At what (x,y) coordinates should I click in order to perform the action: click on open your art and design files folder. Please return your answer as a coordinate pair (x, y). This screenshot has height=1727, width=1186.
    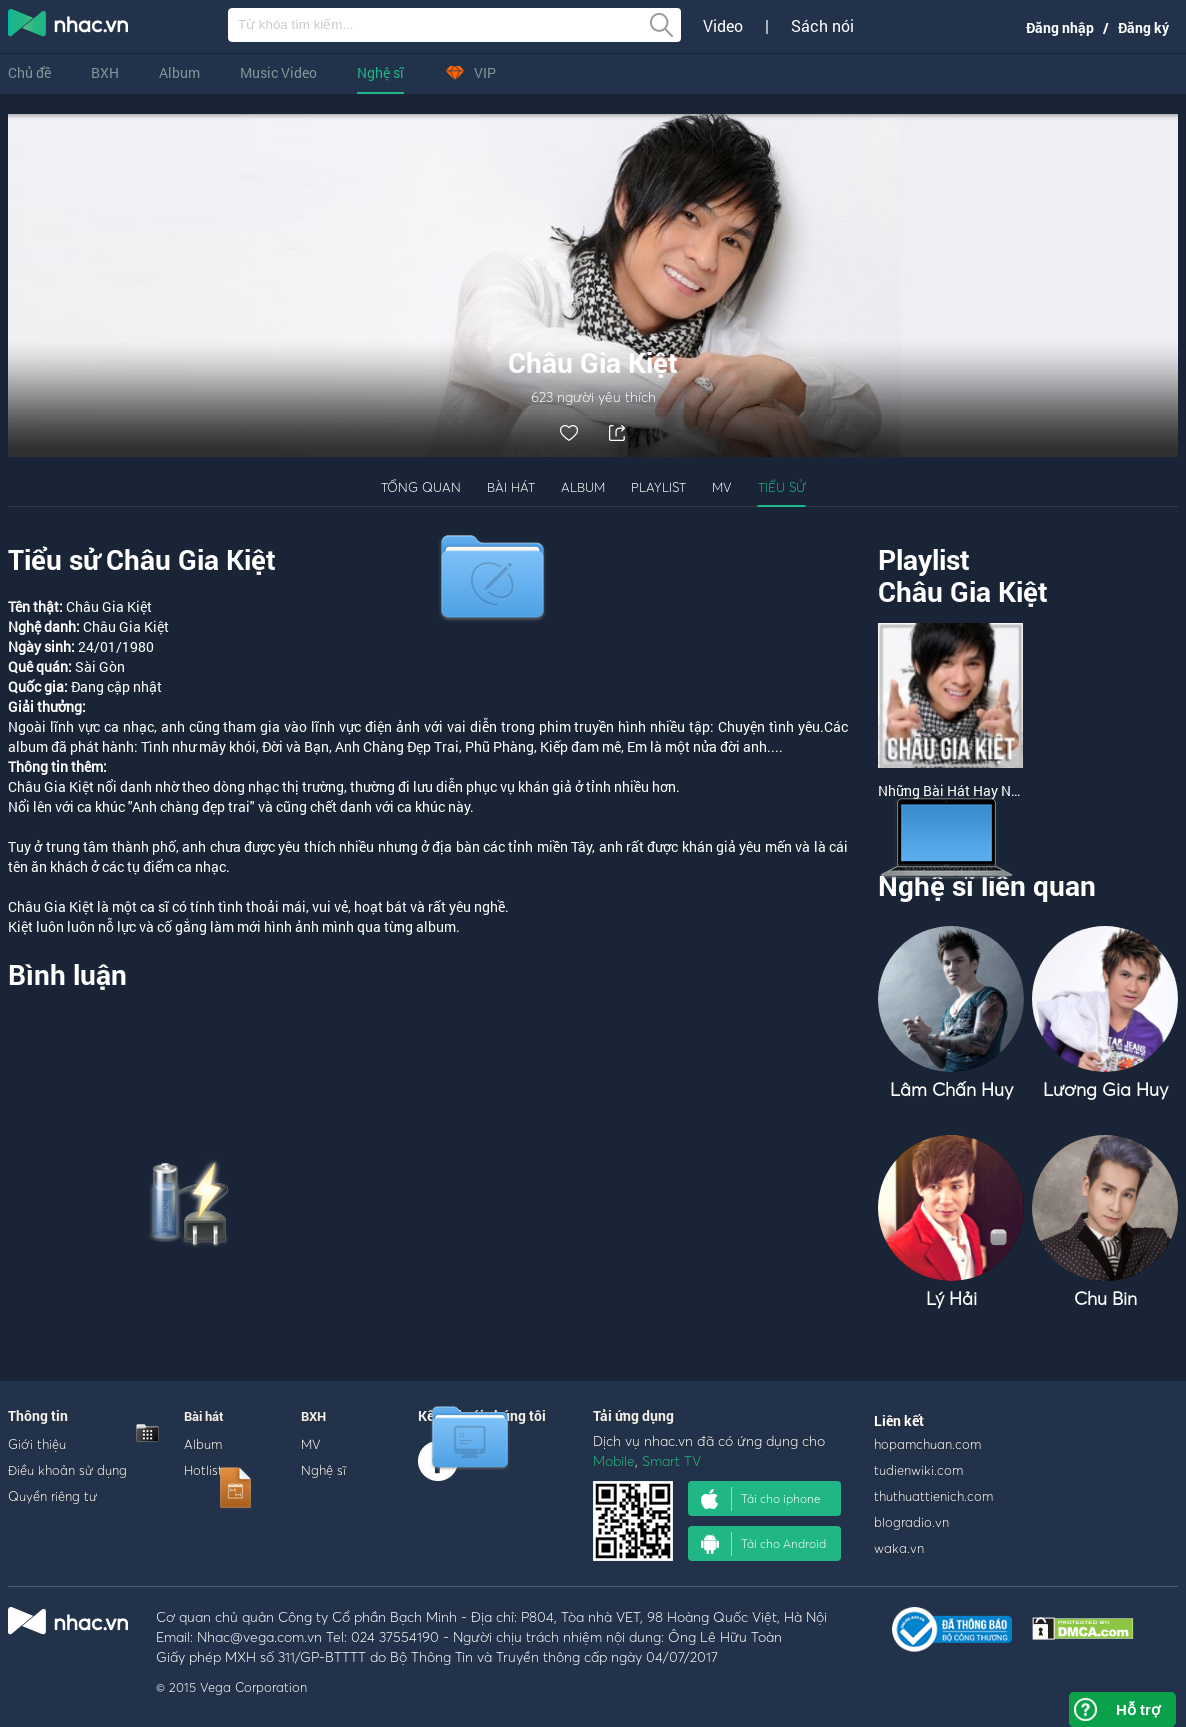
    Looking at the image, I should click on (492, 576).